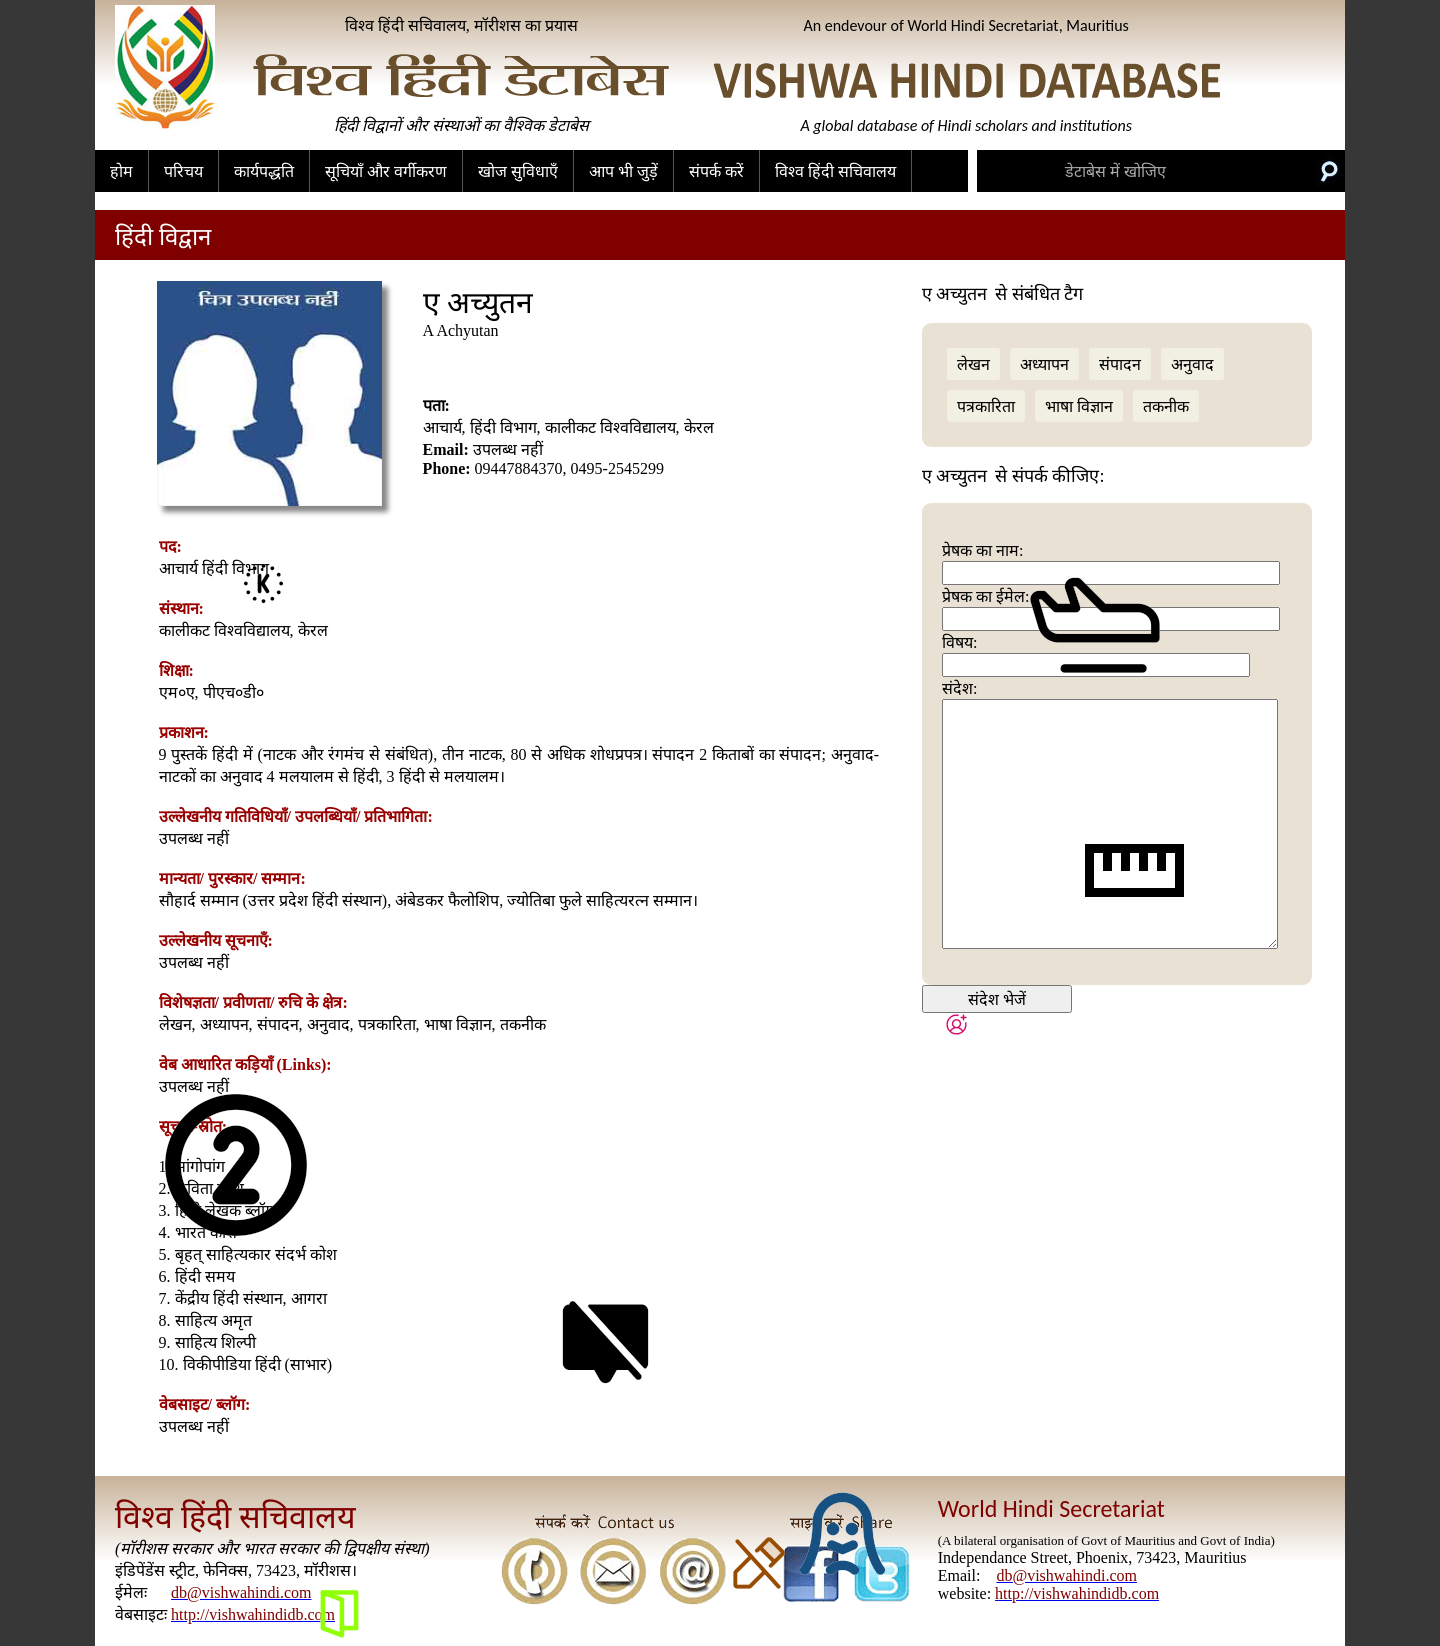 This screenshot has height=1646, width=1440. Describe the element at coordinates (263, 583) in the screenshot. I see `indicates a keyboard shortcut or hotkey` at that location.